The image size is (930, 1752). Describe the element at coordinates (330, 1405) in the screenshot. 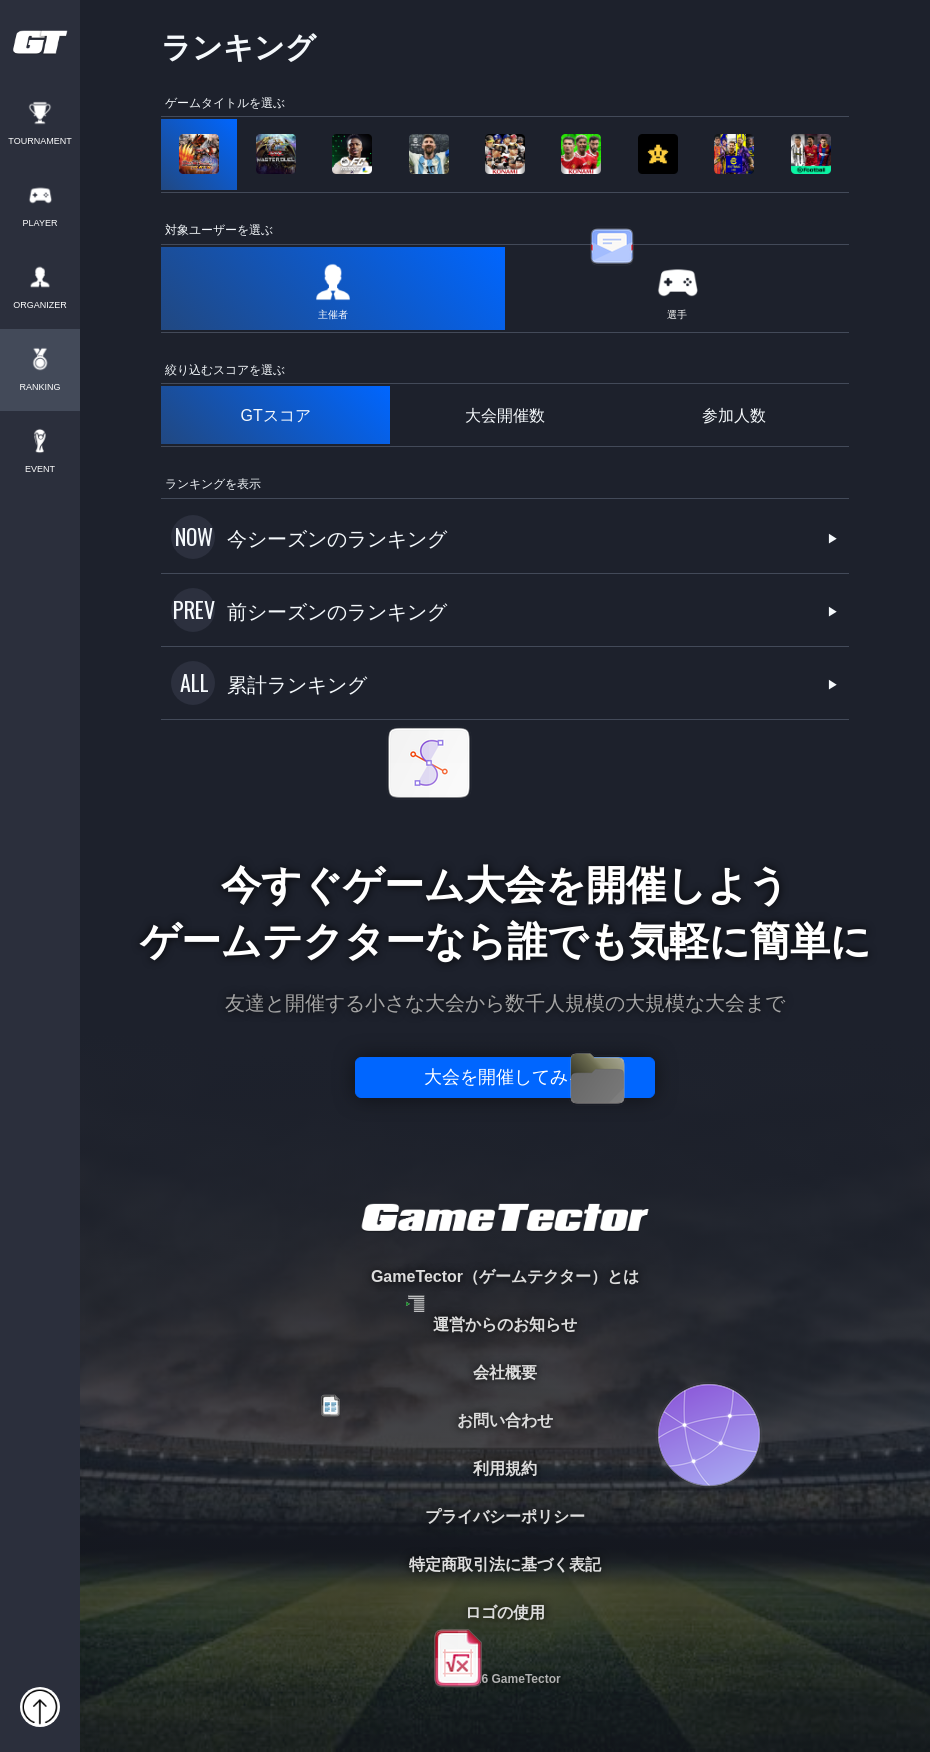

I see `libreoffice master document file type` at that location.